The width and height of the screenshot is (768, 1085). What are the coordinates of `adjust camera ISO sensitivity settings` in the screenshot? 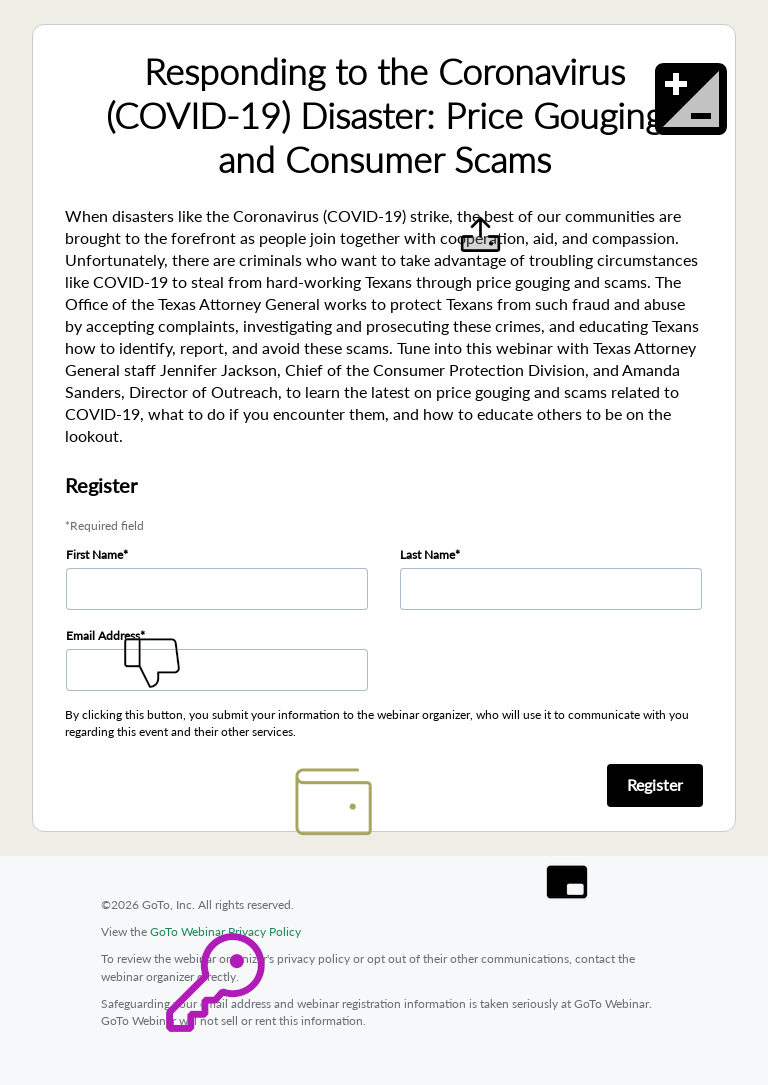 It's located at (691, 99).